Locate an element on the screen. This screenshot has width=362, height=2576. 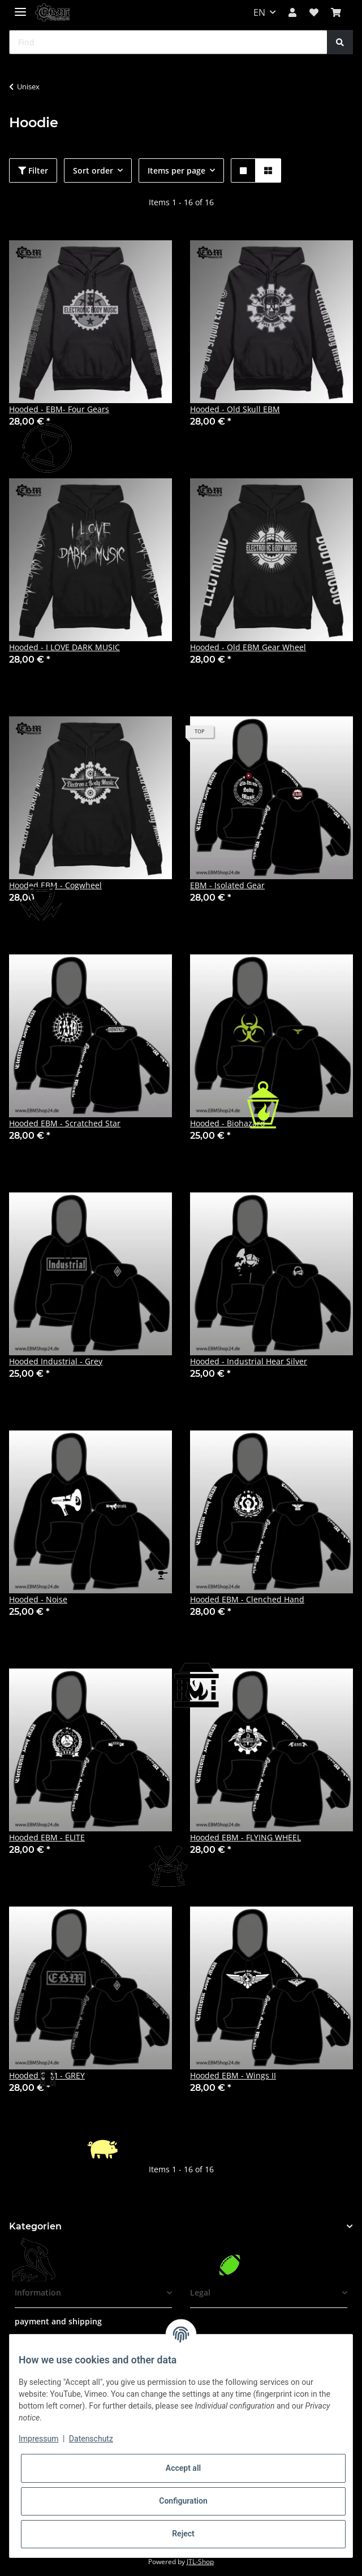
select samurai or warrior character class is located at coordinates (168, 1866).